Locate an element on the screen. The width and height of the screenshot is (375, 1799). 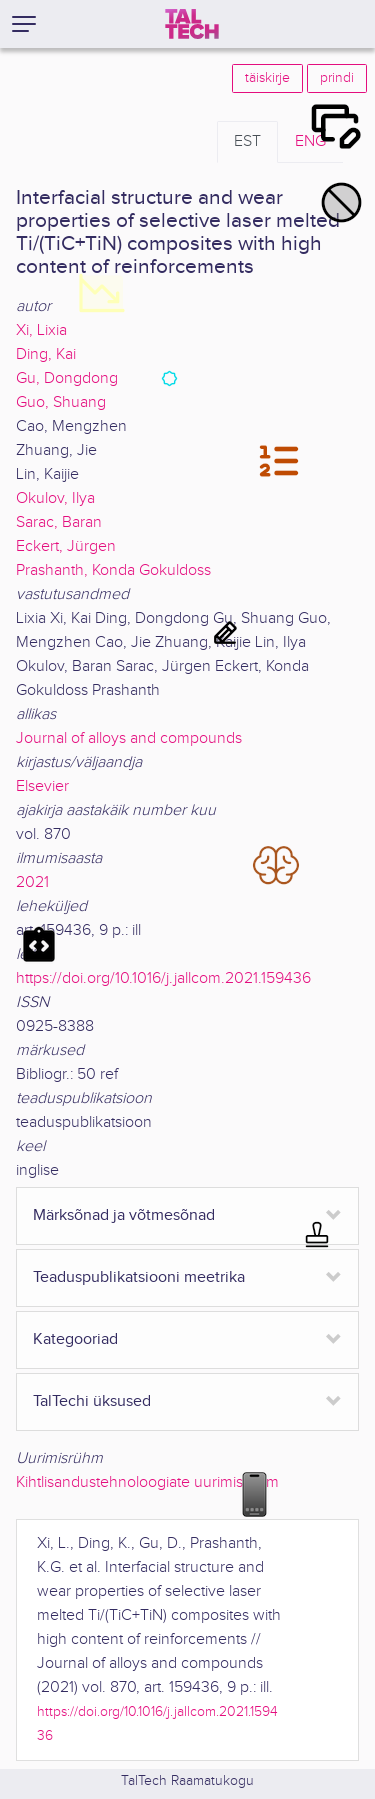
view integration code or instructions is located at coordinates (39, 946).